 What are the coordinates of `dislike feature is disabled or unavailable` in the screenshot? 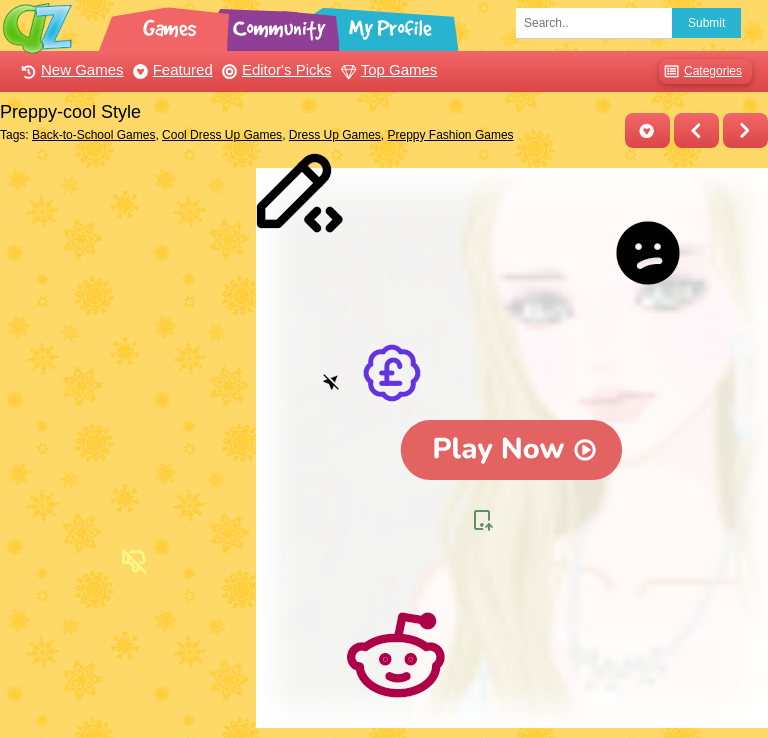 It's located at (134, 561).